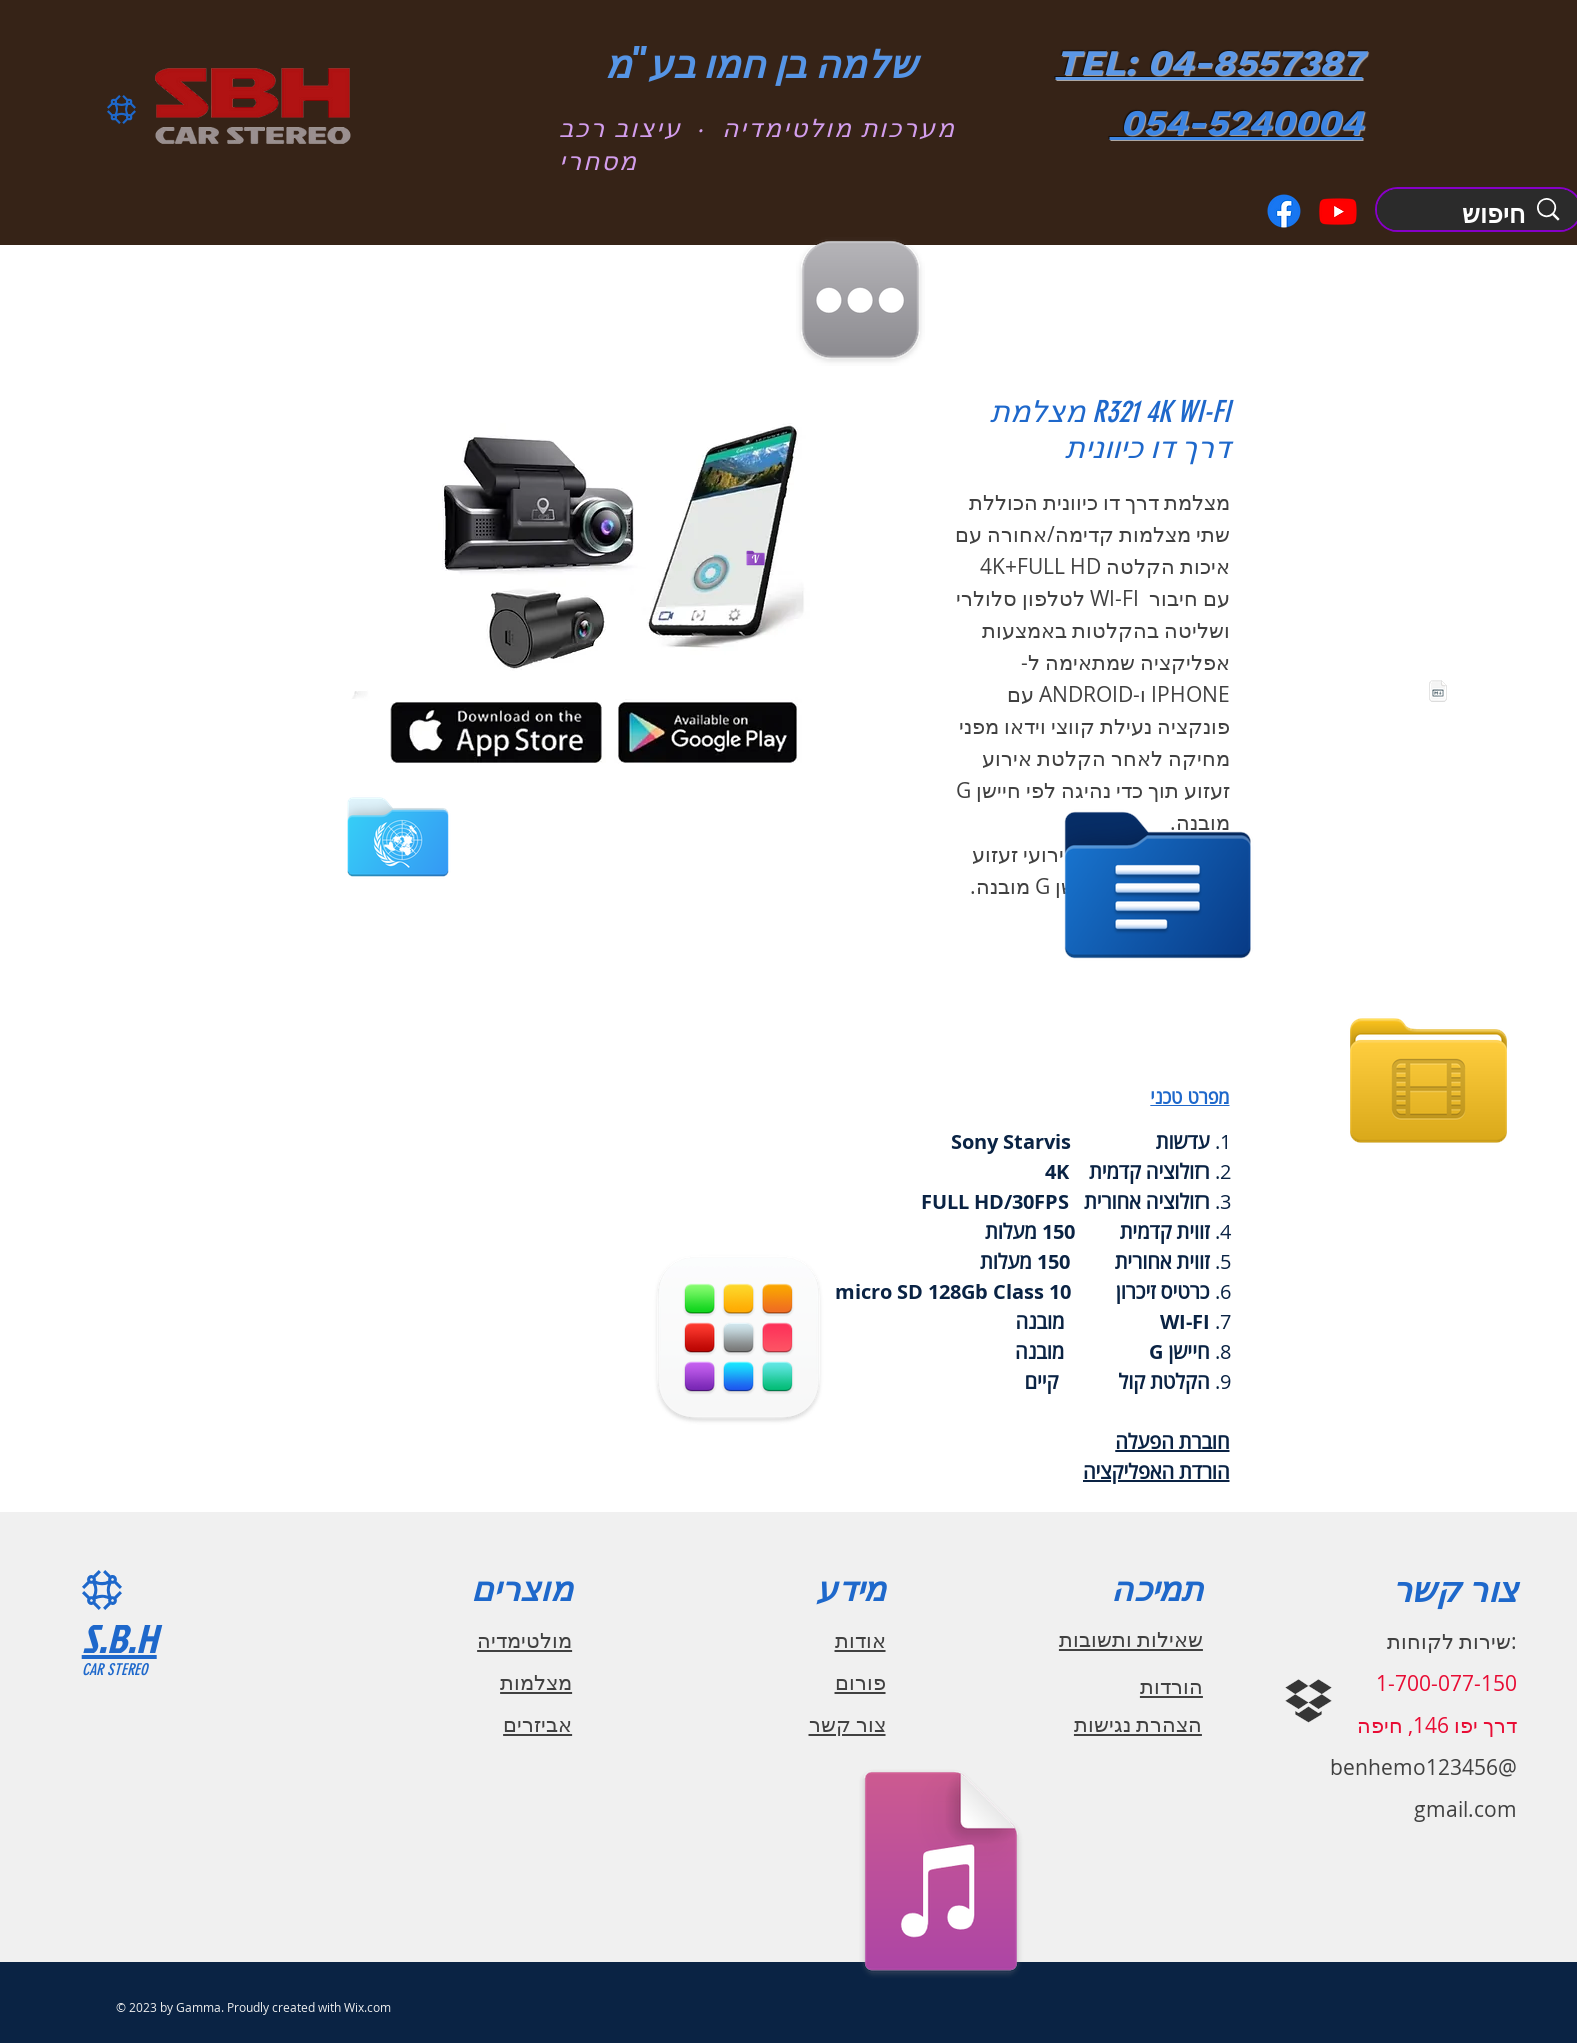 This screenshot has height=2043, width=1577. What do you see at coordinates (397, 839) in the screenshot?
I see `open language learning resources folder` at bounding box center [397, 839].